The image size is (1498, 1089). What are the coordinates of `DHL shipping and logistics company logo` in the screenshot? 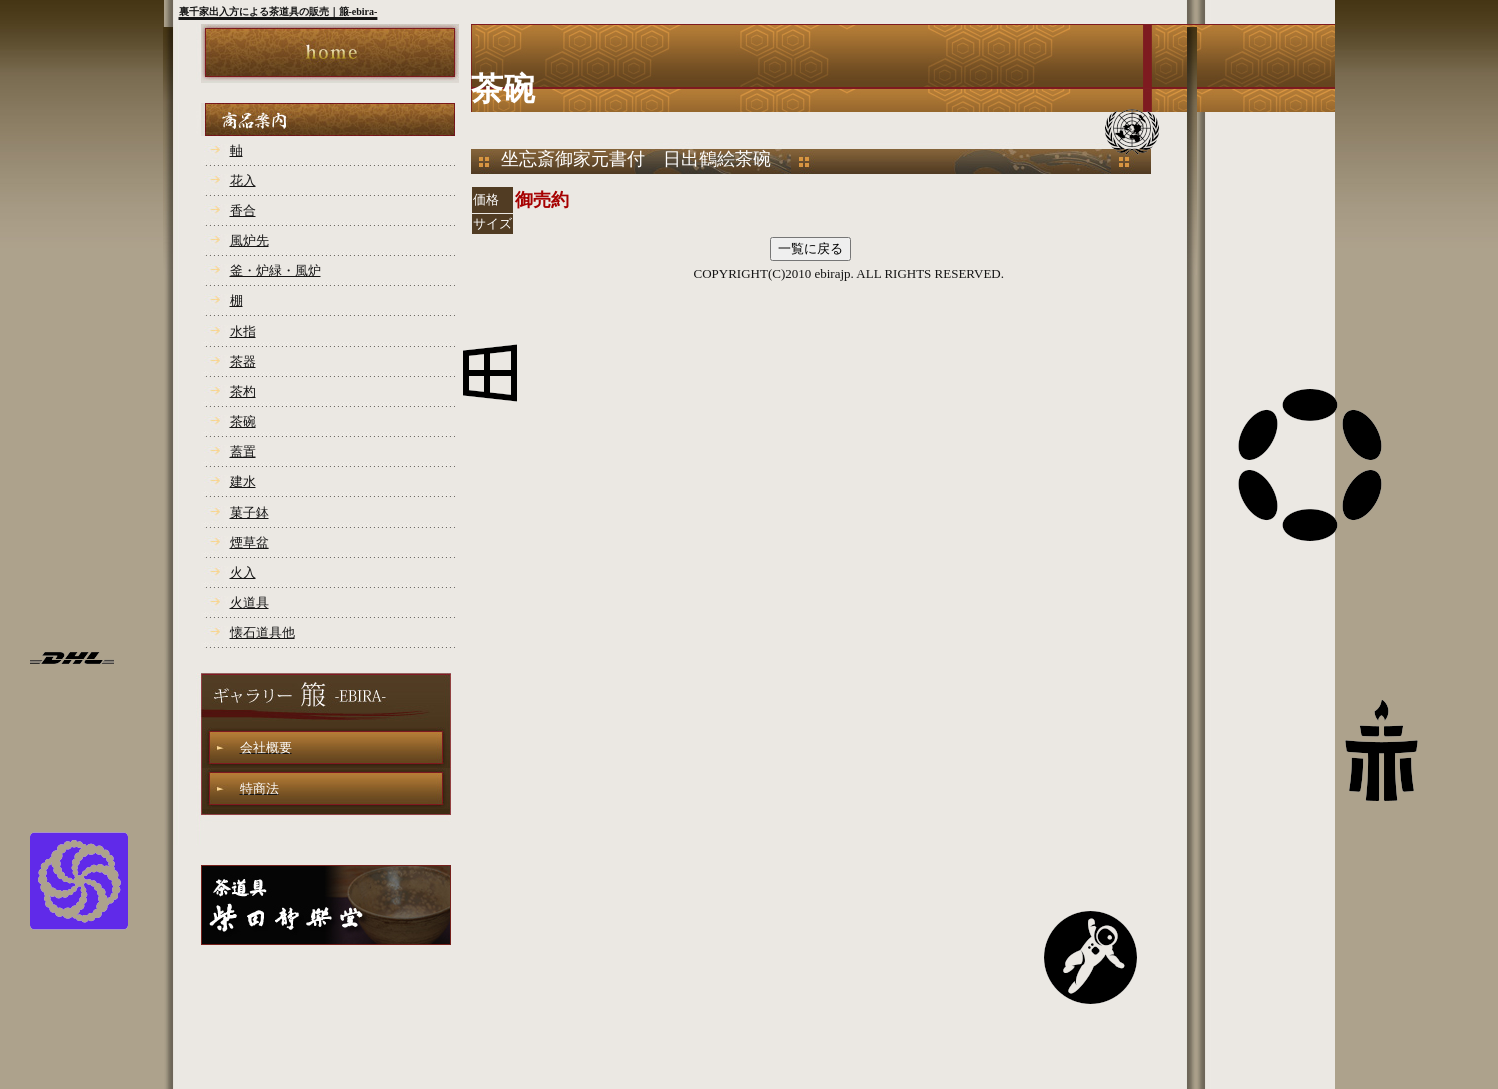 It's located at (72, 658).